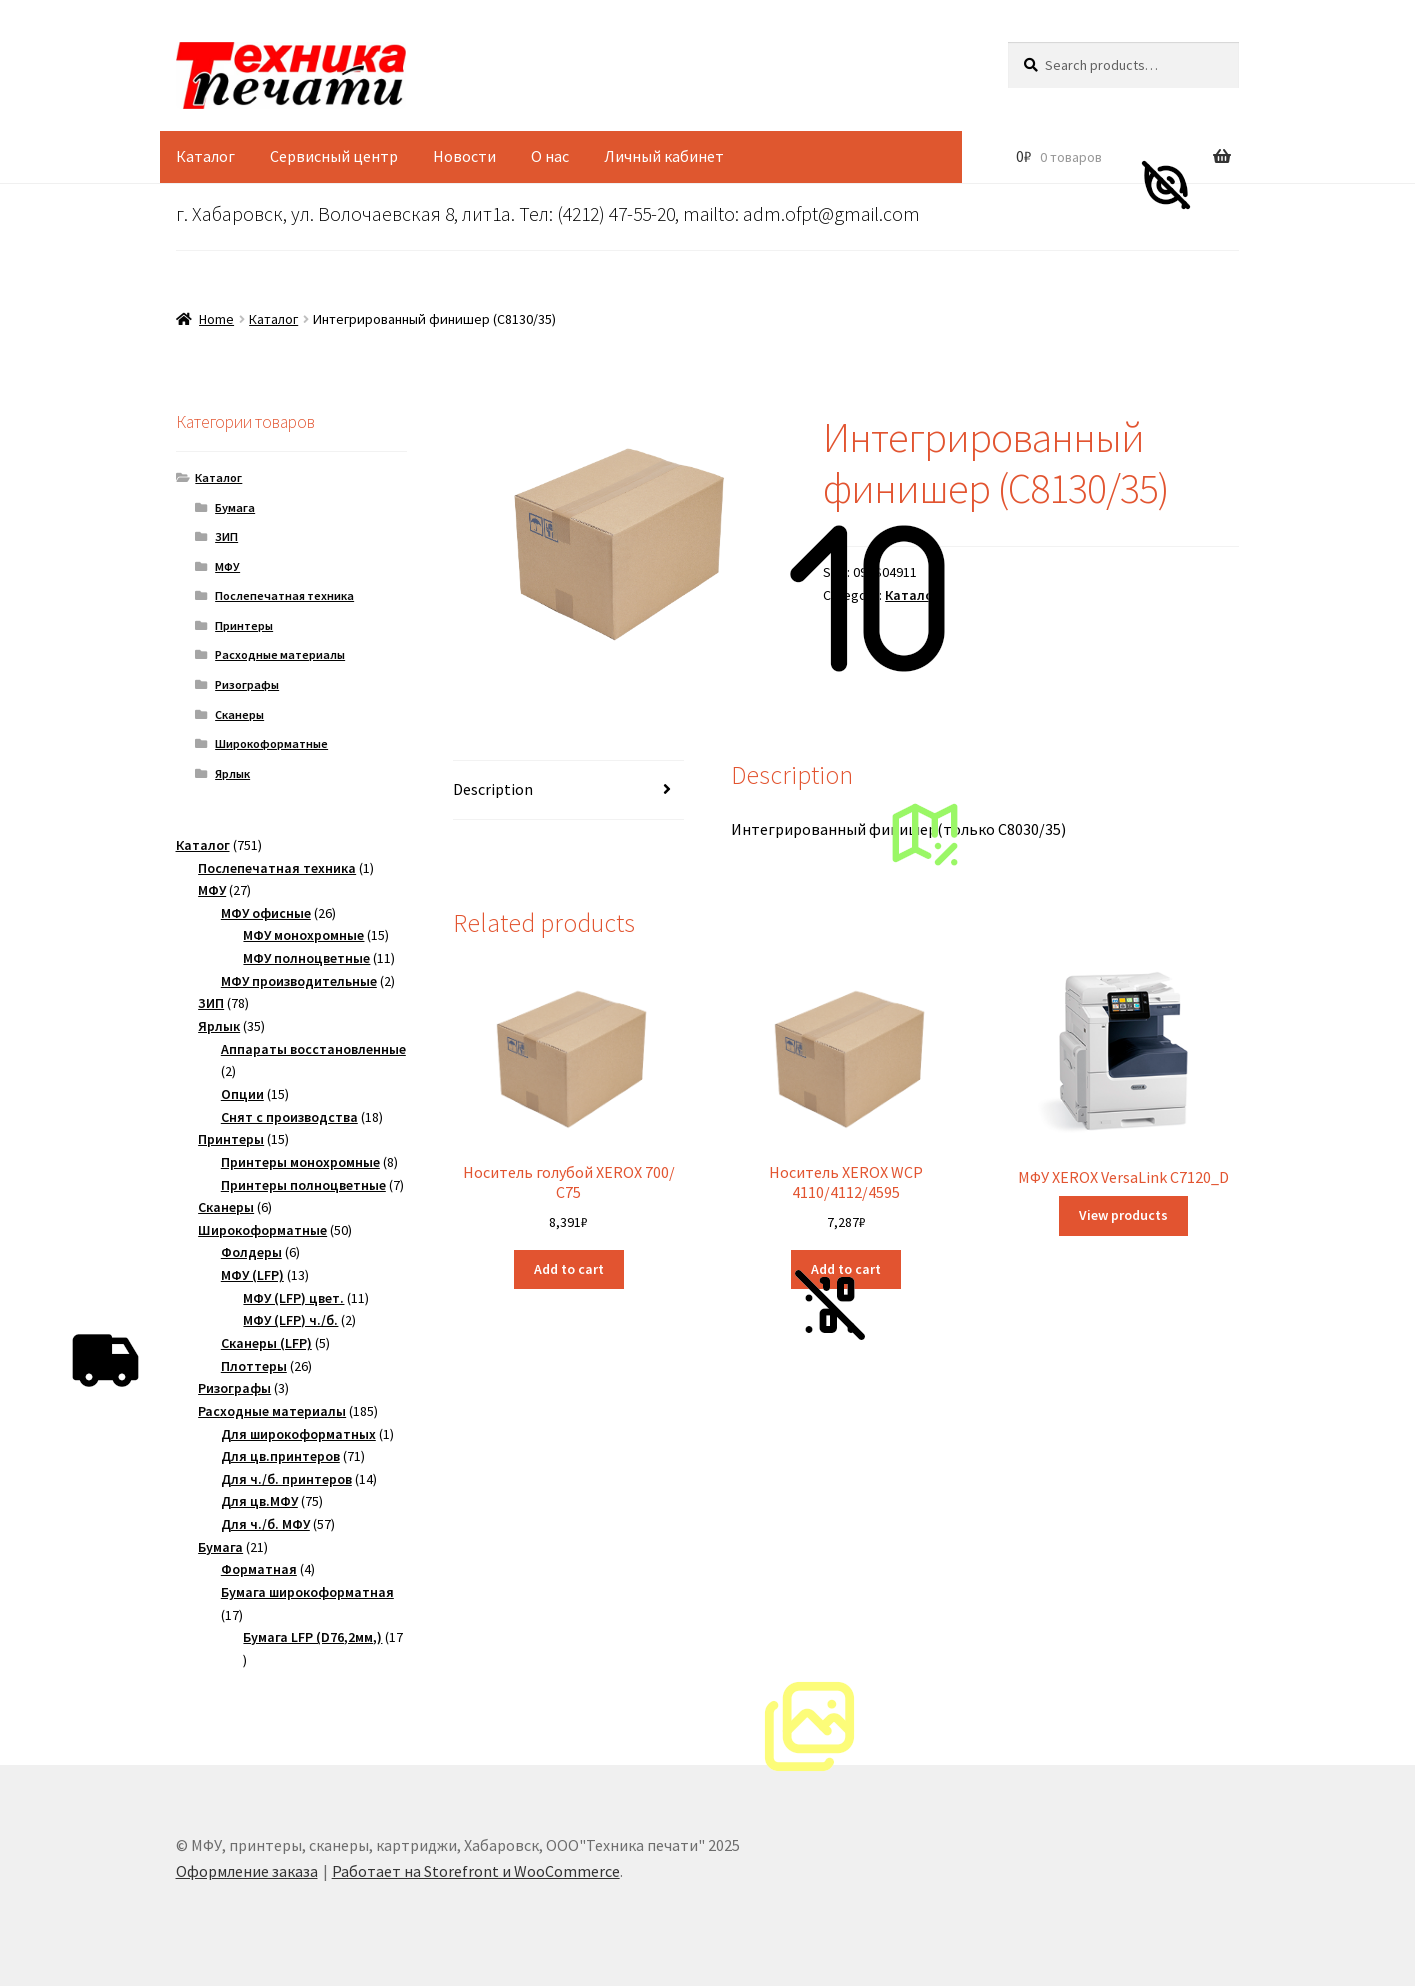 The height and width of the screenshot is (1986, 1415). What do you see at coordinates (871, 598) in the screenshot?
I see `indicates item number 10 in a list or sequence` at bounding box center [871, 598].